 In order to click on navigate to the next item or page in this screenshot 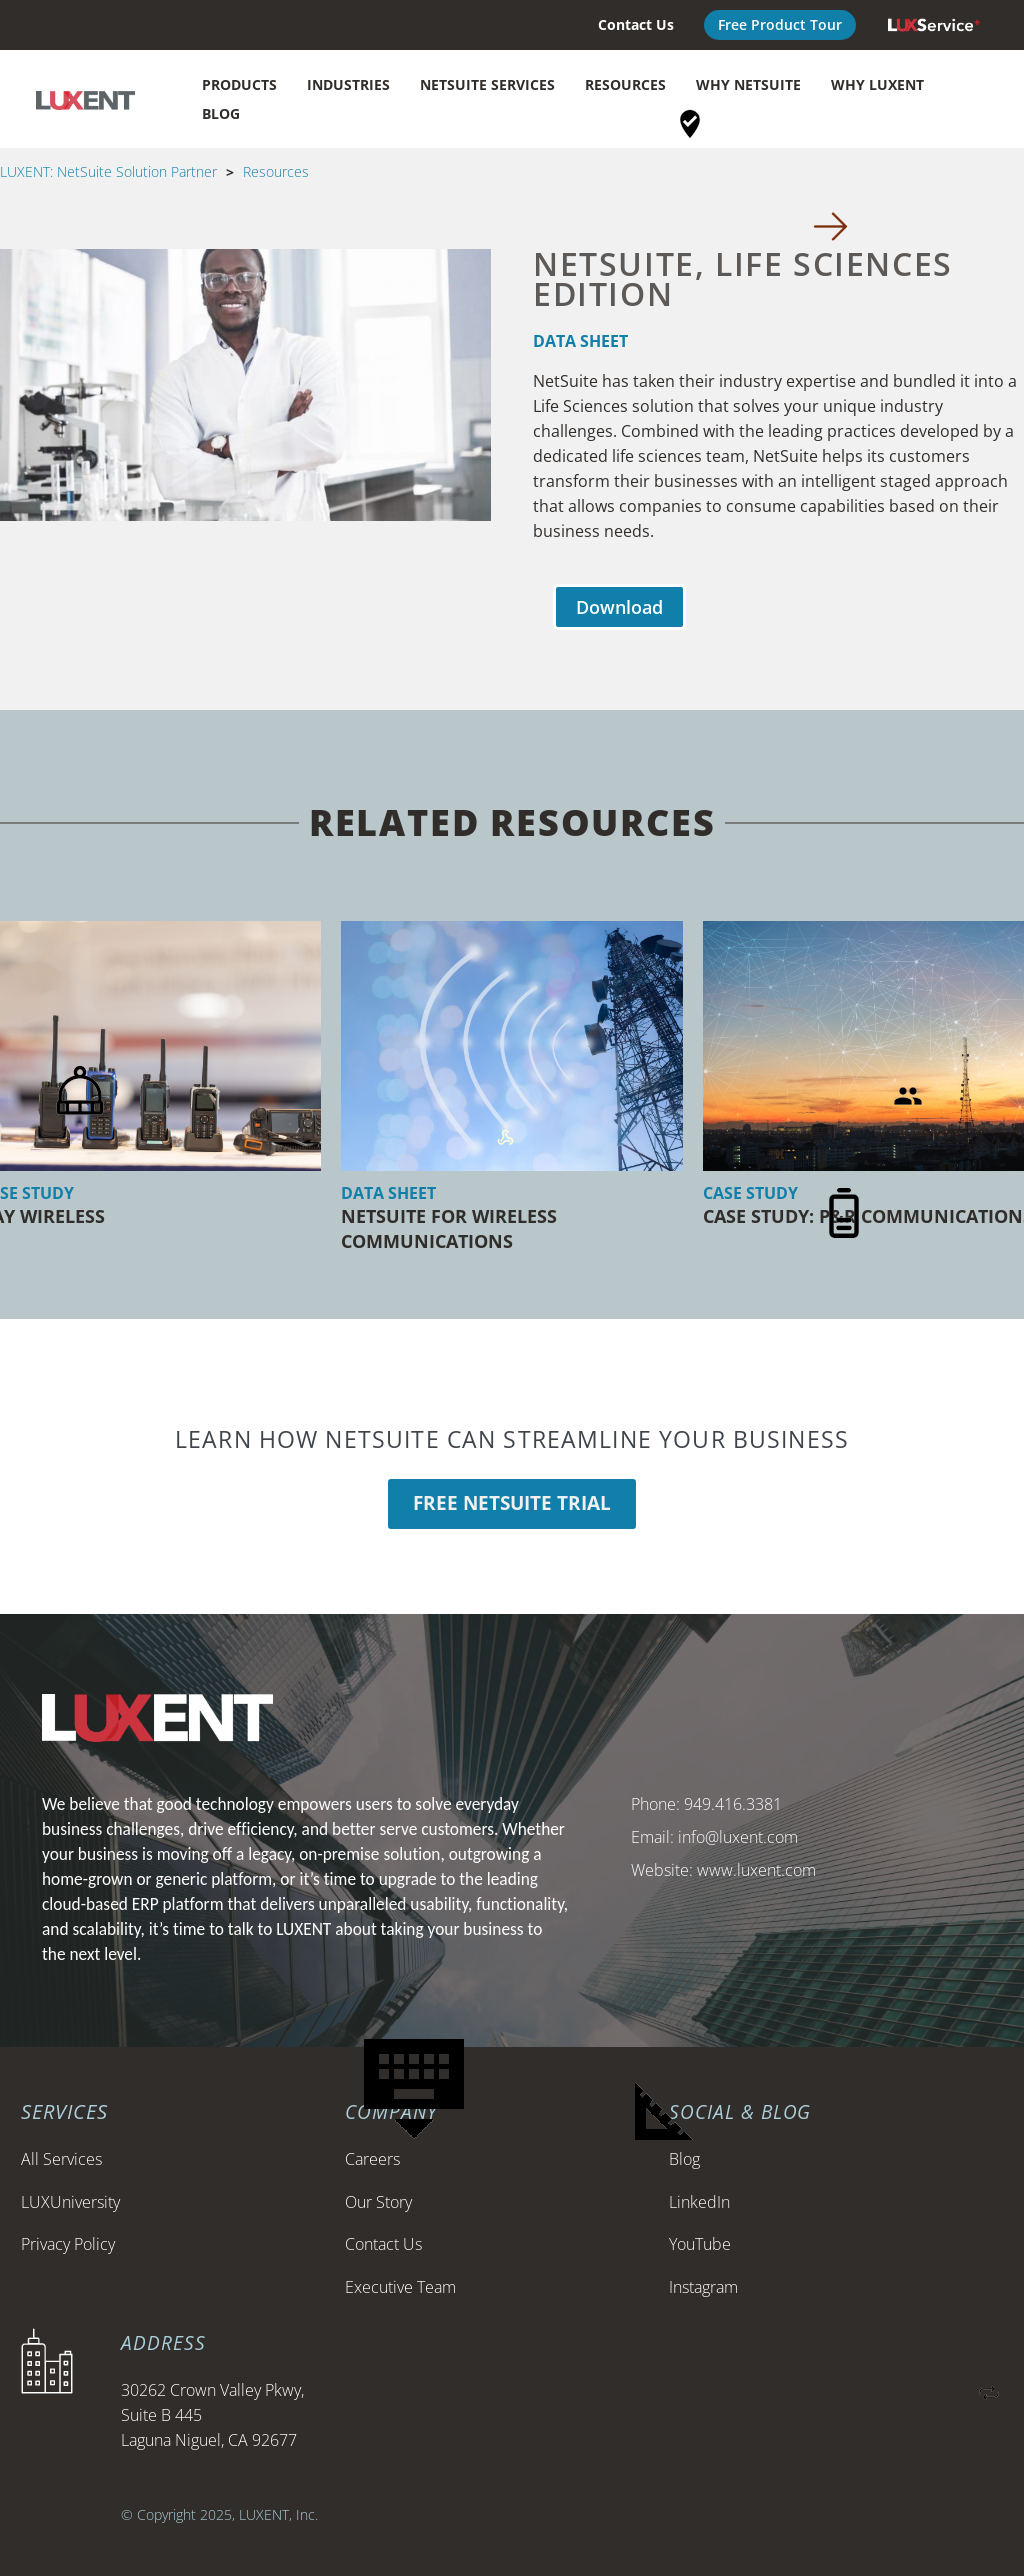, I will do `click(830, 226)`.